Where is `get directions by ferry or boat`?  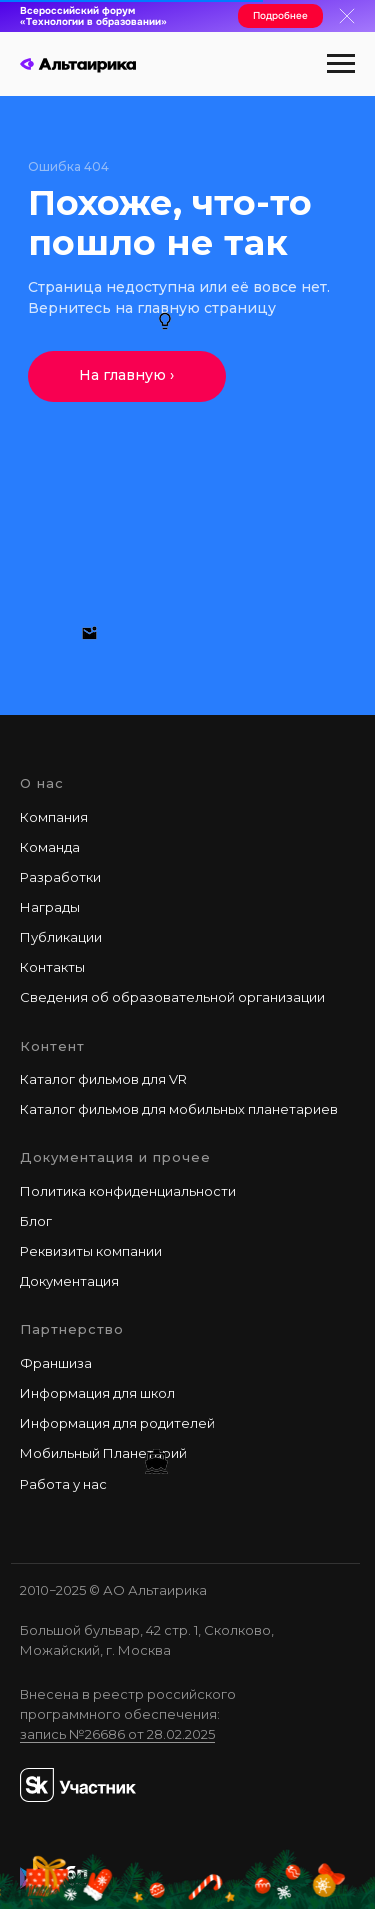
get directions by ferry or boat is located at coordinates (156, 1461).